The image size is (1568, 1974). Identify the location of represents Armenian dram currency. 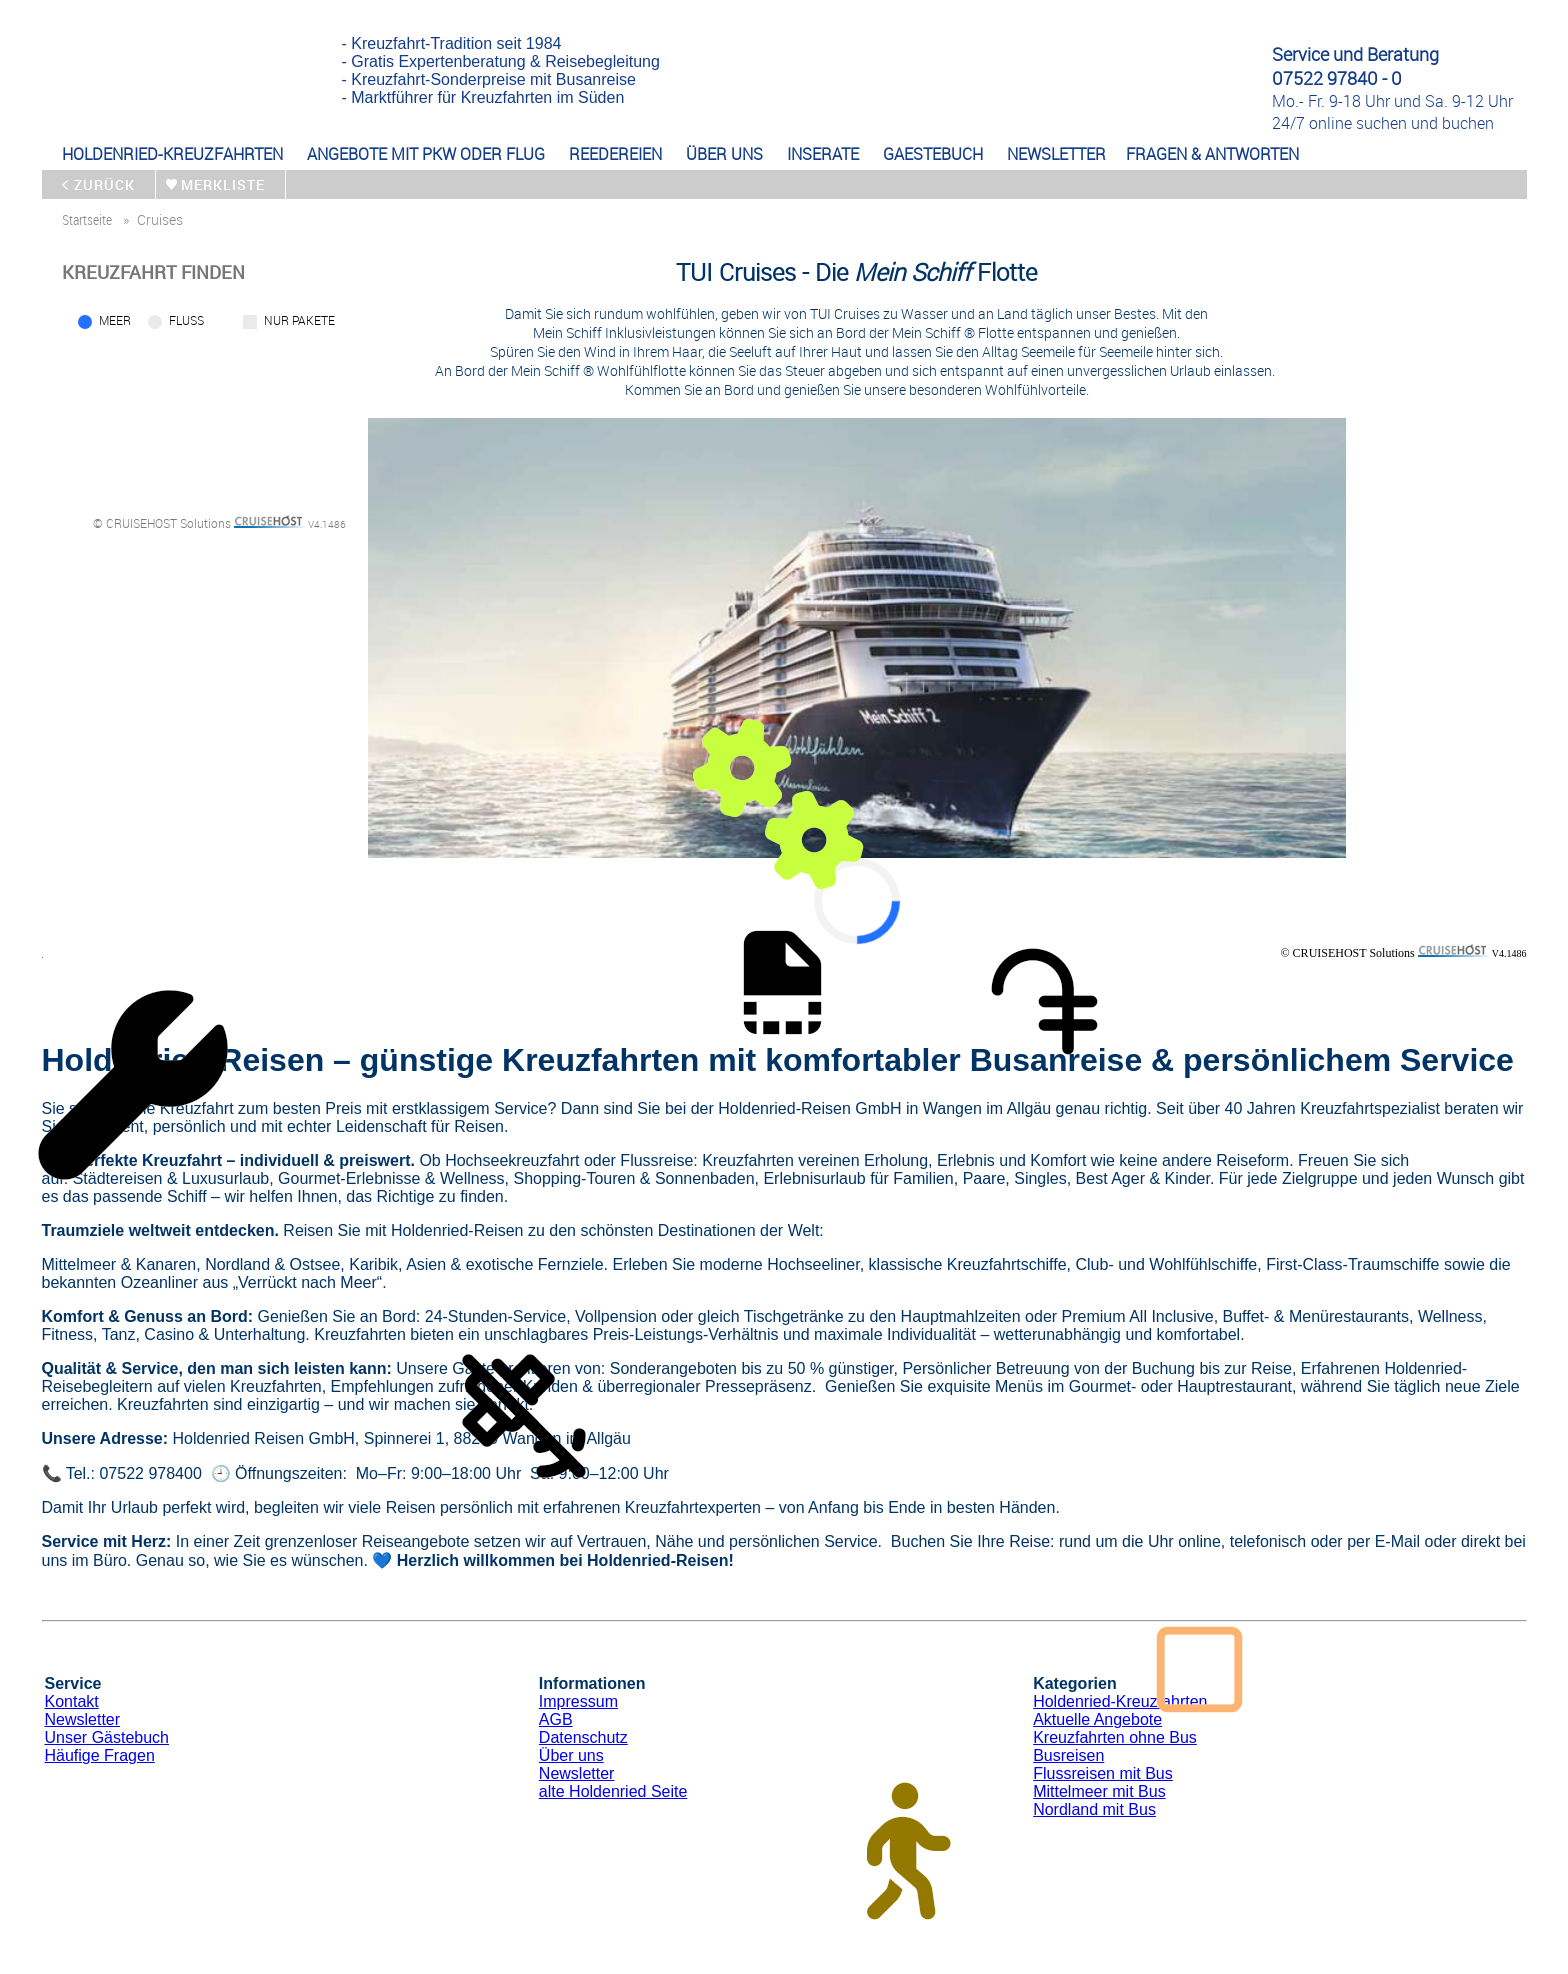
(1044, 1001).